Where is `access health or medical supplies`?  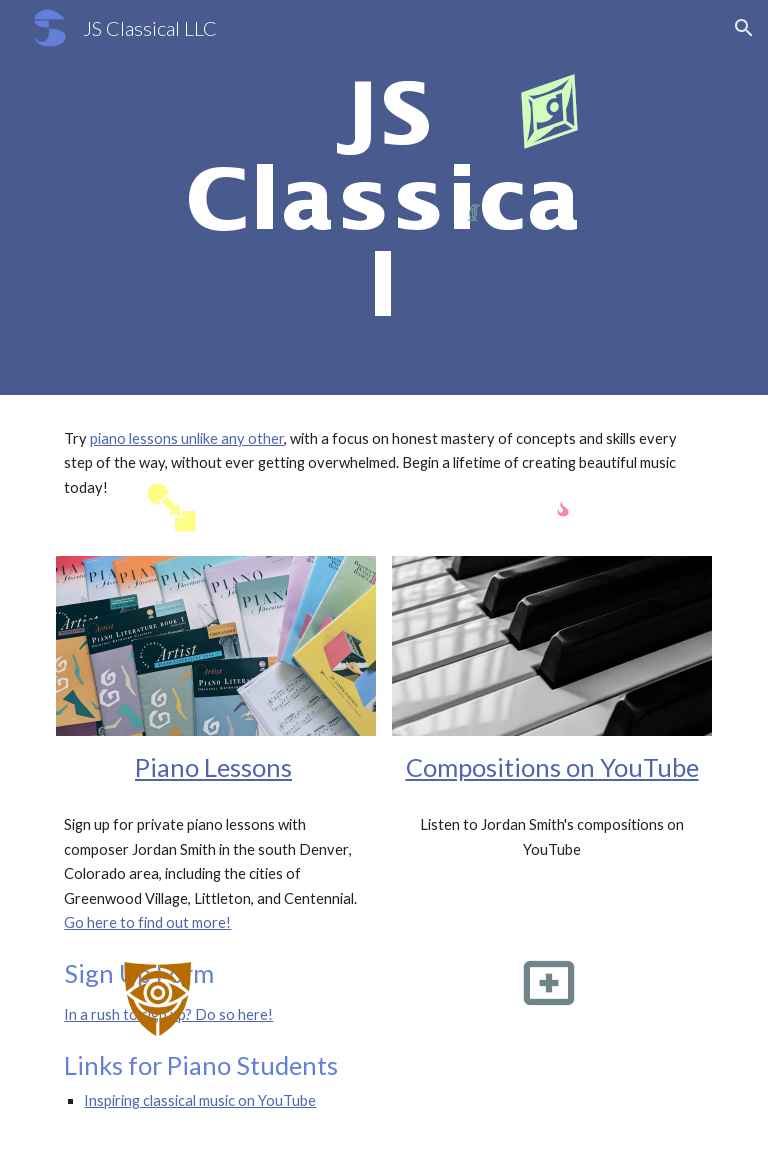 access health or medical supplies is located at coordinates (549, 983).